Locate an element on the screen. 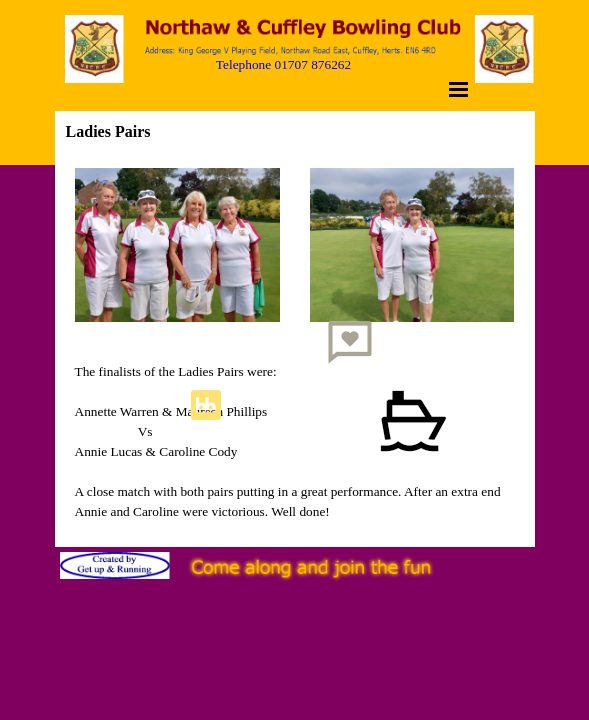  open favorite conversations is located at coordinates (350, 341).